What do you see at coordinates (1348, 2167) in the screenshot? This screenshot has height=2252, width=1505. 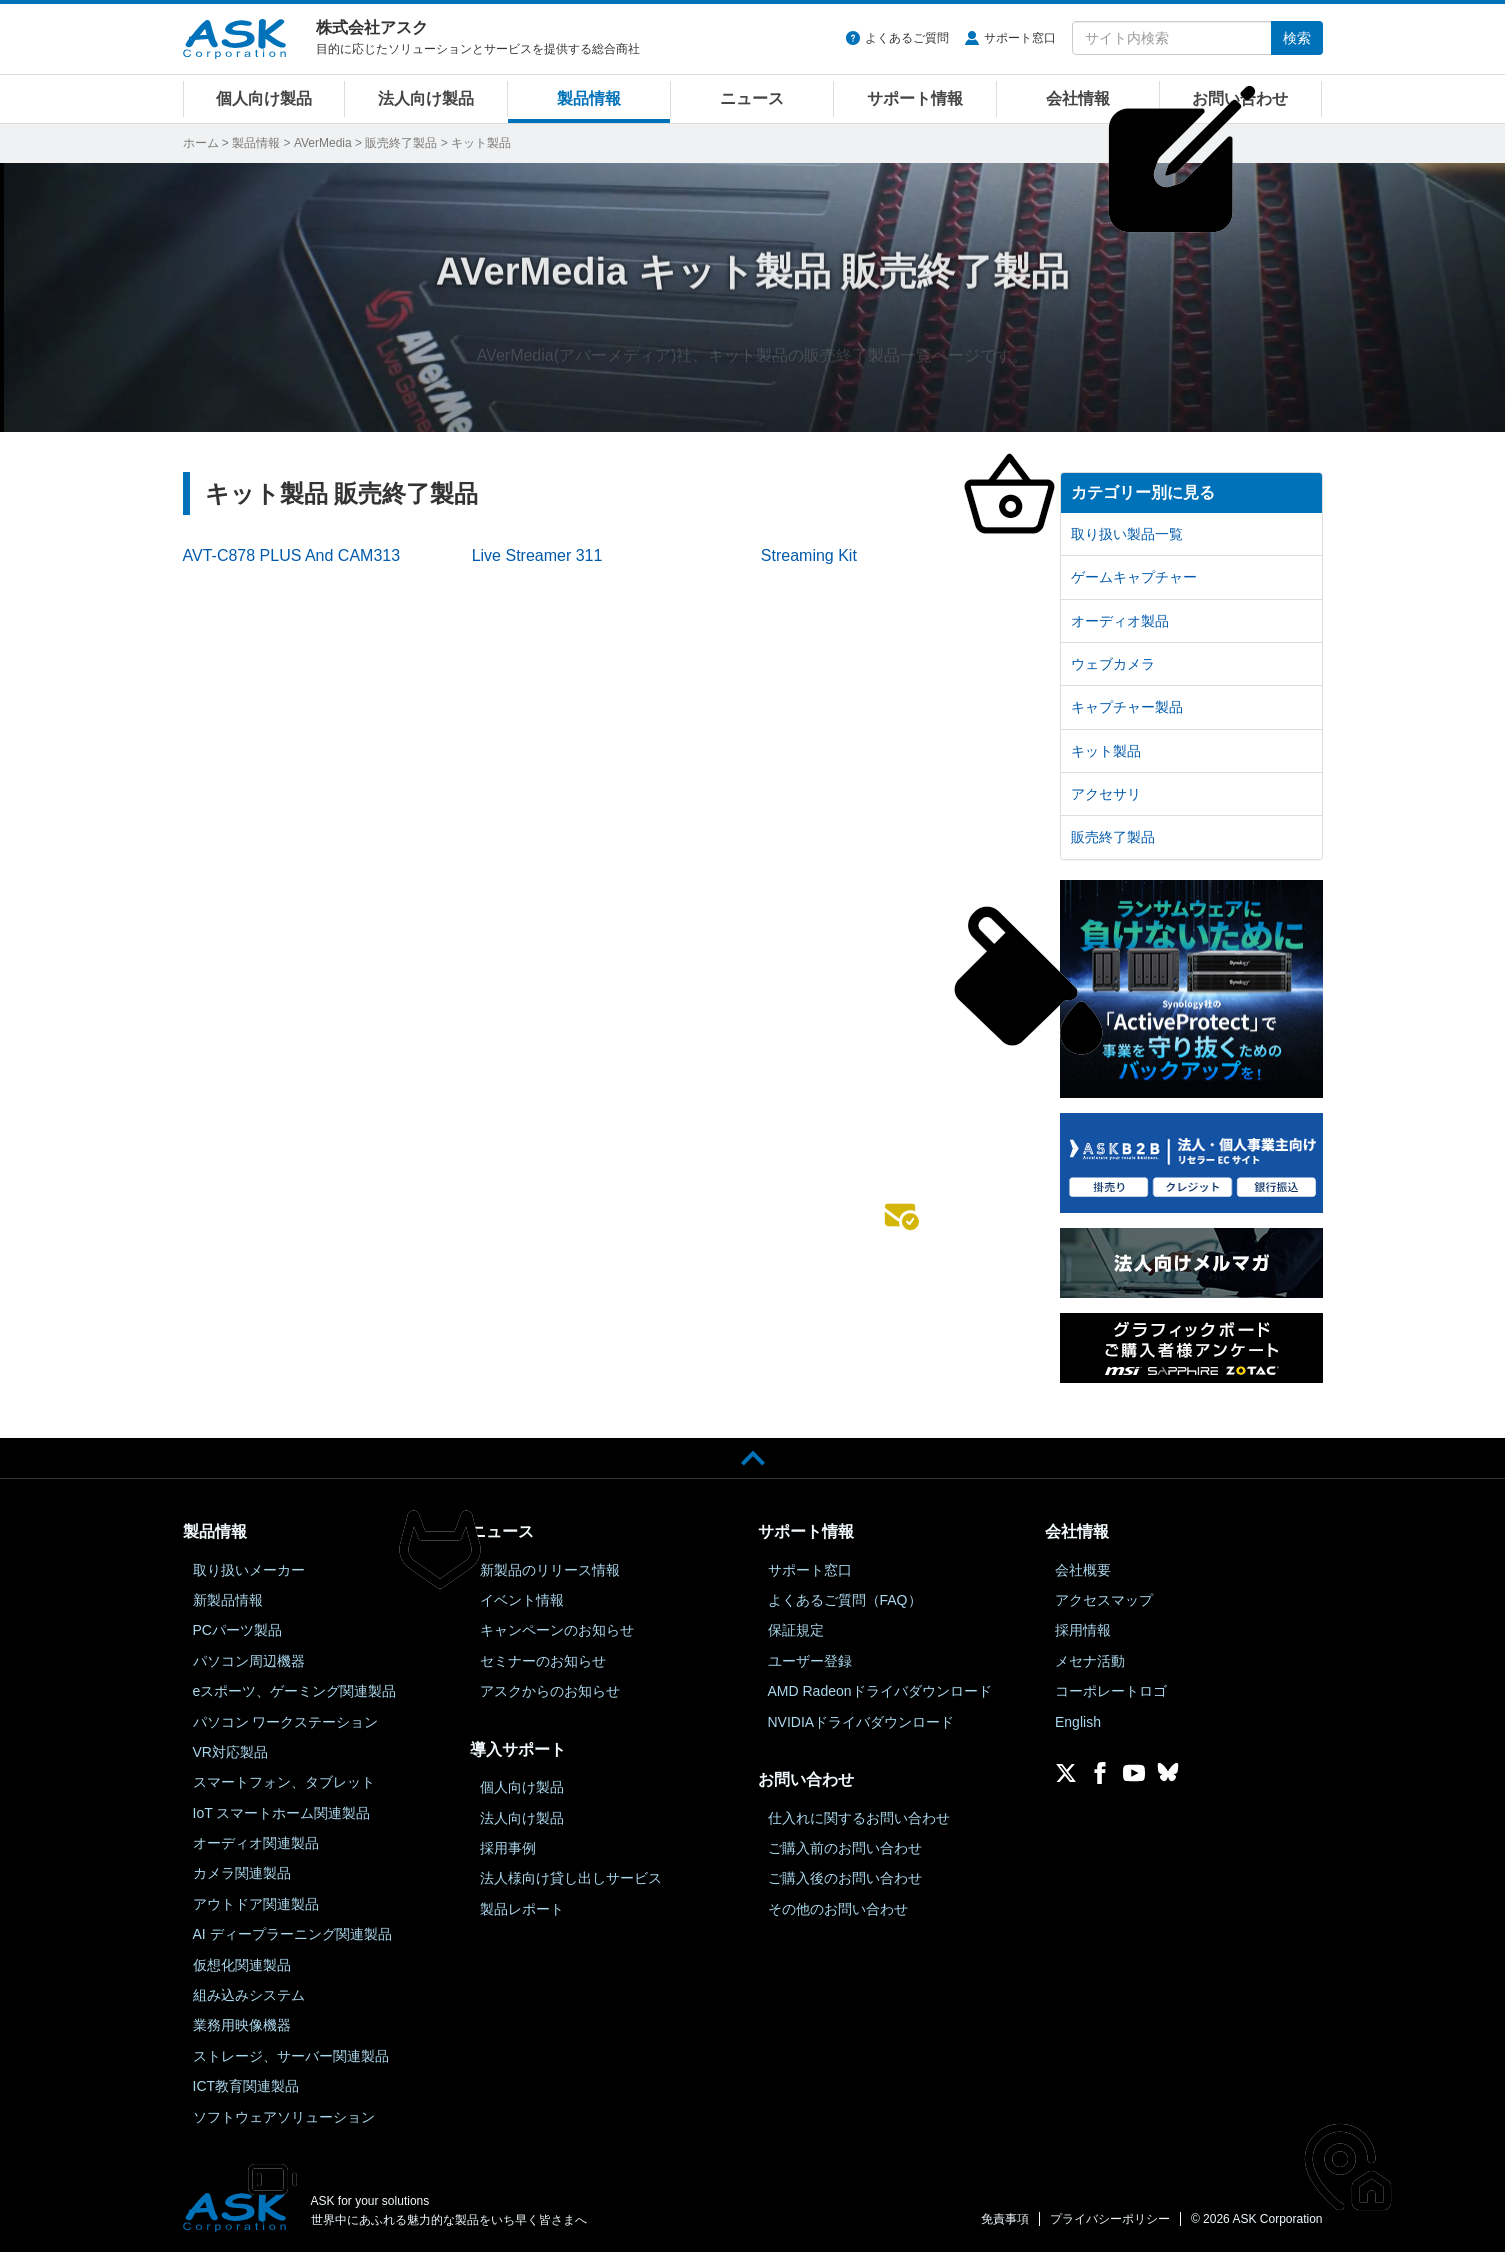 I see `view home location on map` at bounding box center [1348, 2167].